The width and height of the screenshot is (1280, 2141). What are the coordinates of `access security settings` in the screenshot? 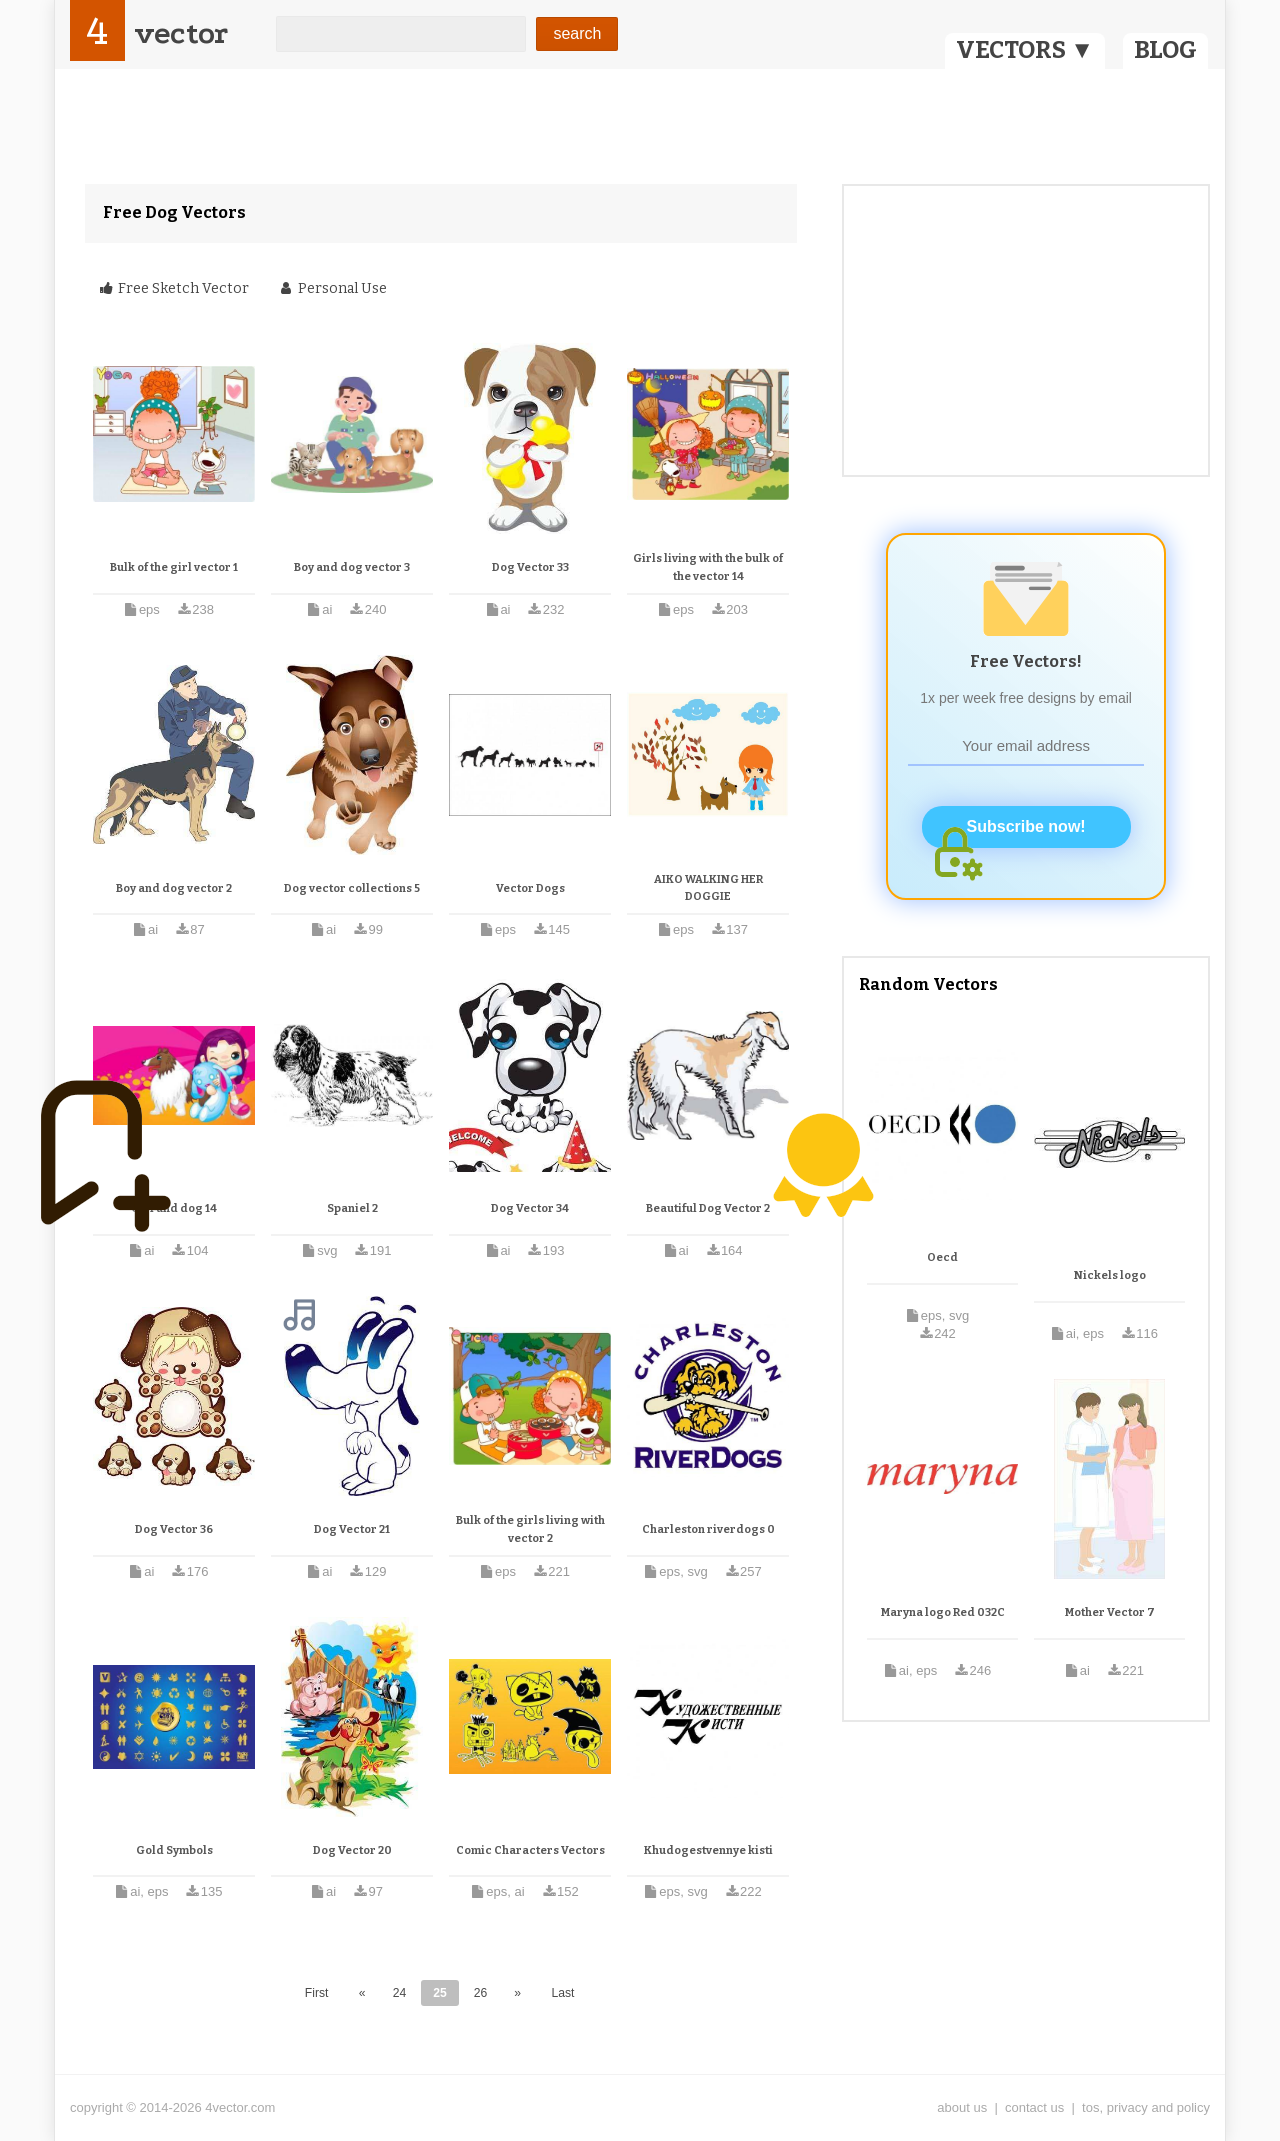 It's located at (955, 852).